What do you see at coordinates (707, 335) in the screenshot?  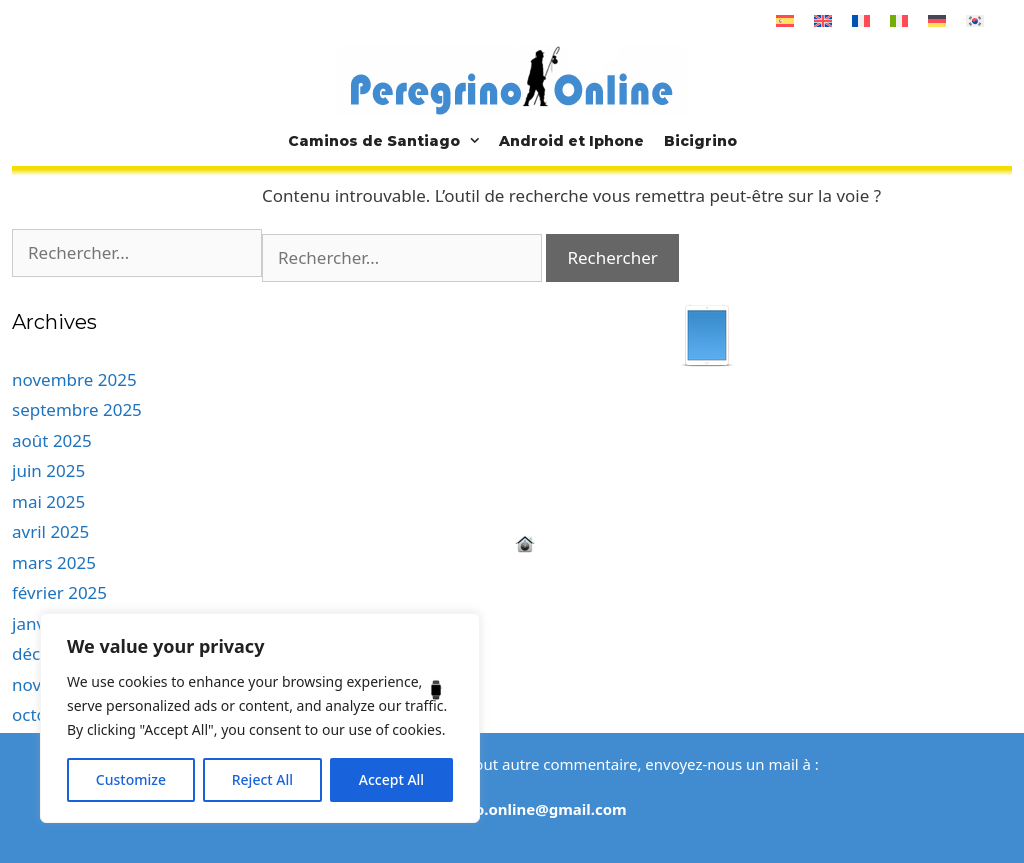 I see `iPad device with cellular connectivity` at bounding box center [707, 335].